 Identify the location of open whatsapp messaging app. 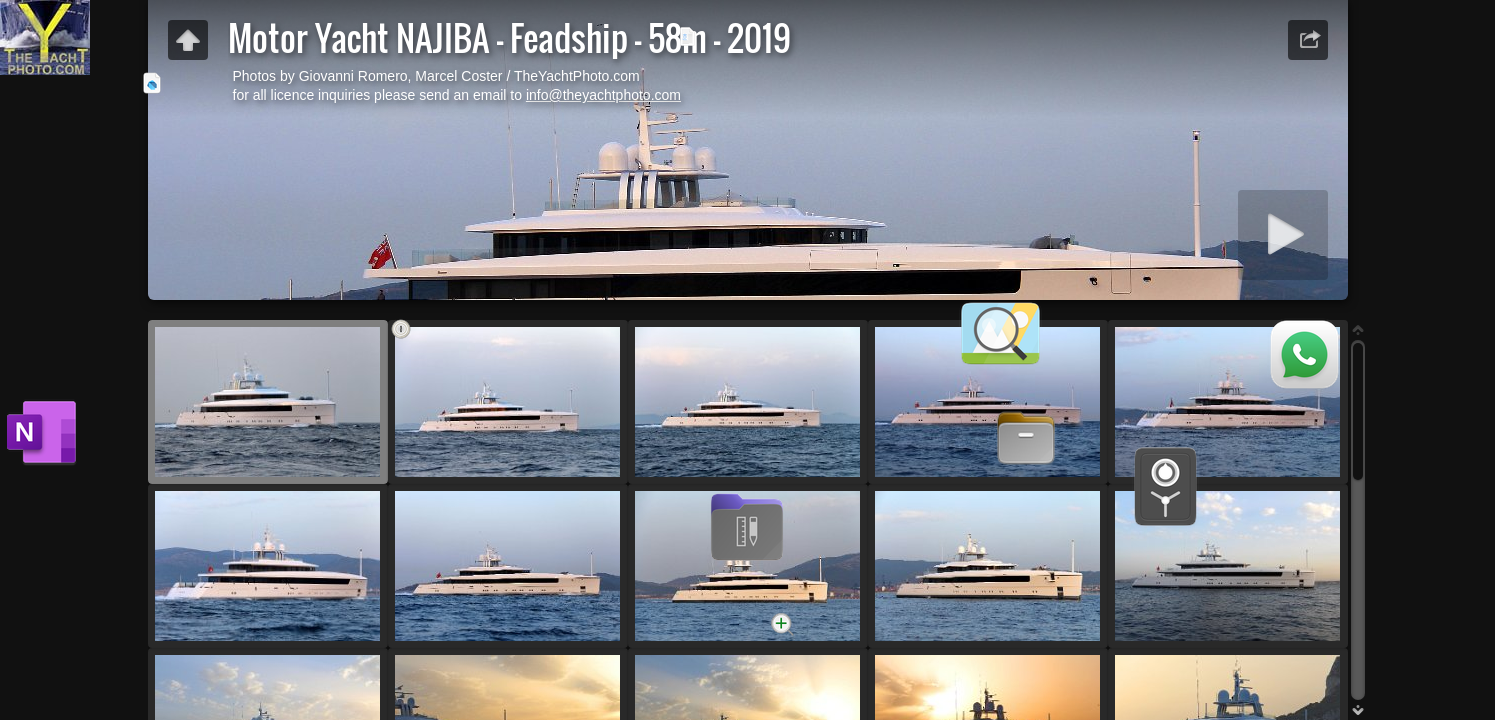
(1304, 354).